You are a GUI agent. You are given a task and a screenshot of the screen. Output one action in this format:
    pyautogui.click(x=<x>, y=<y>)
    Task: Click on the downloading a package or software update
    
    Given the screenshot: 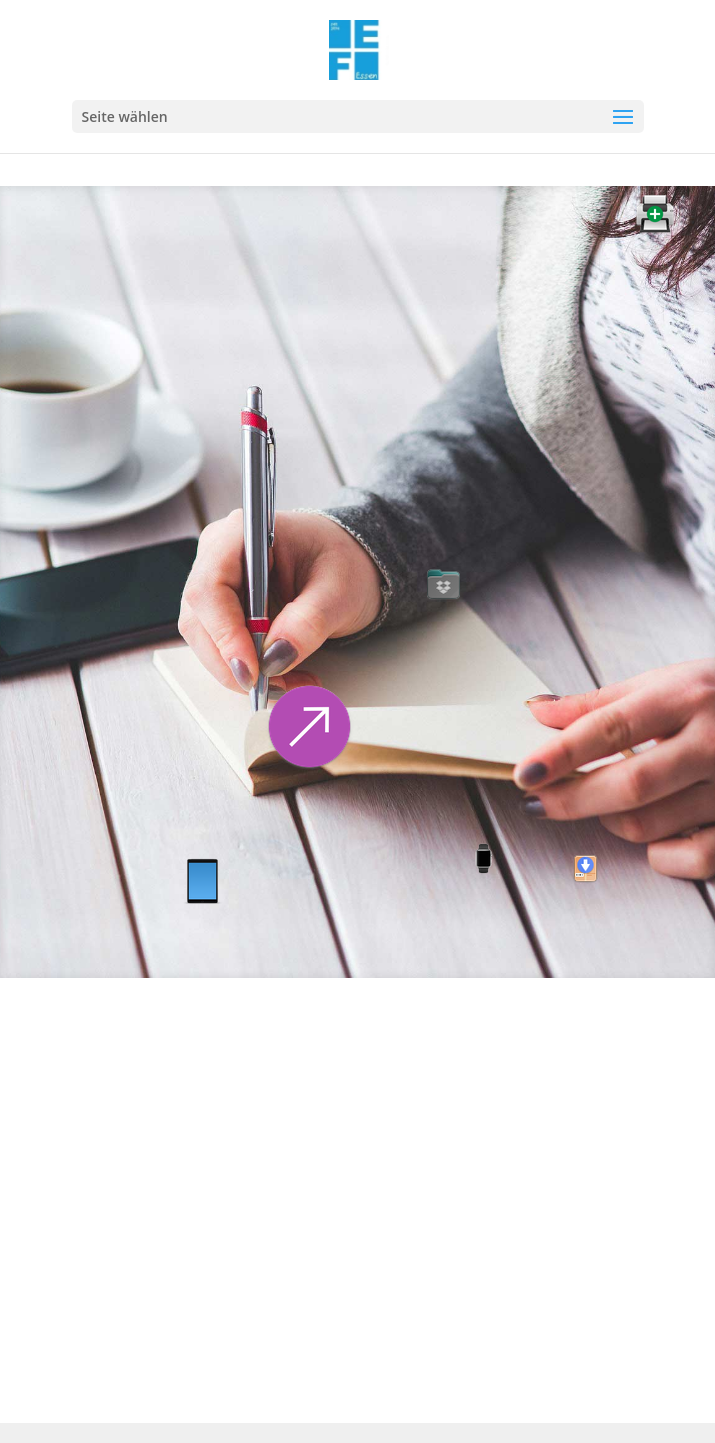 What is the action you would take?
    pyautogui.click(x=585, y=868)
    